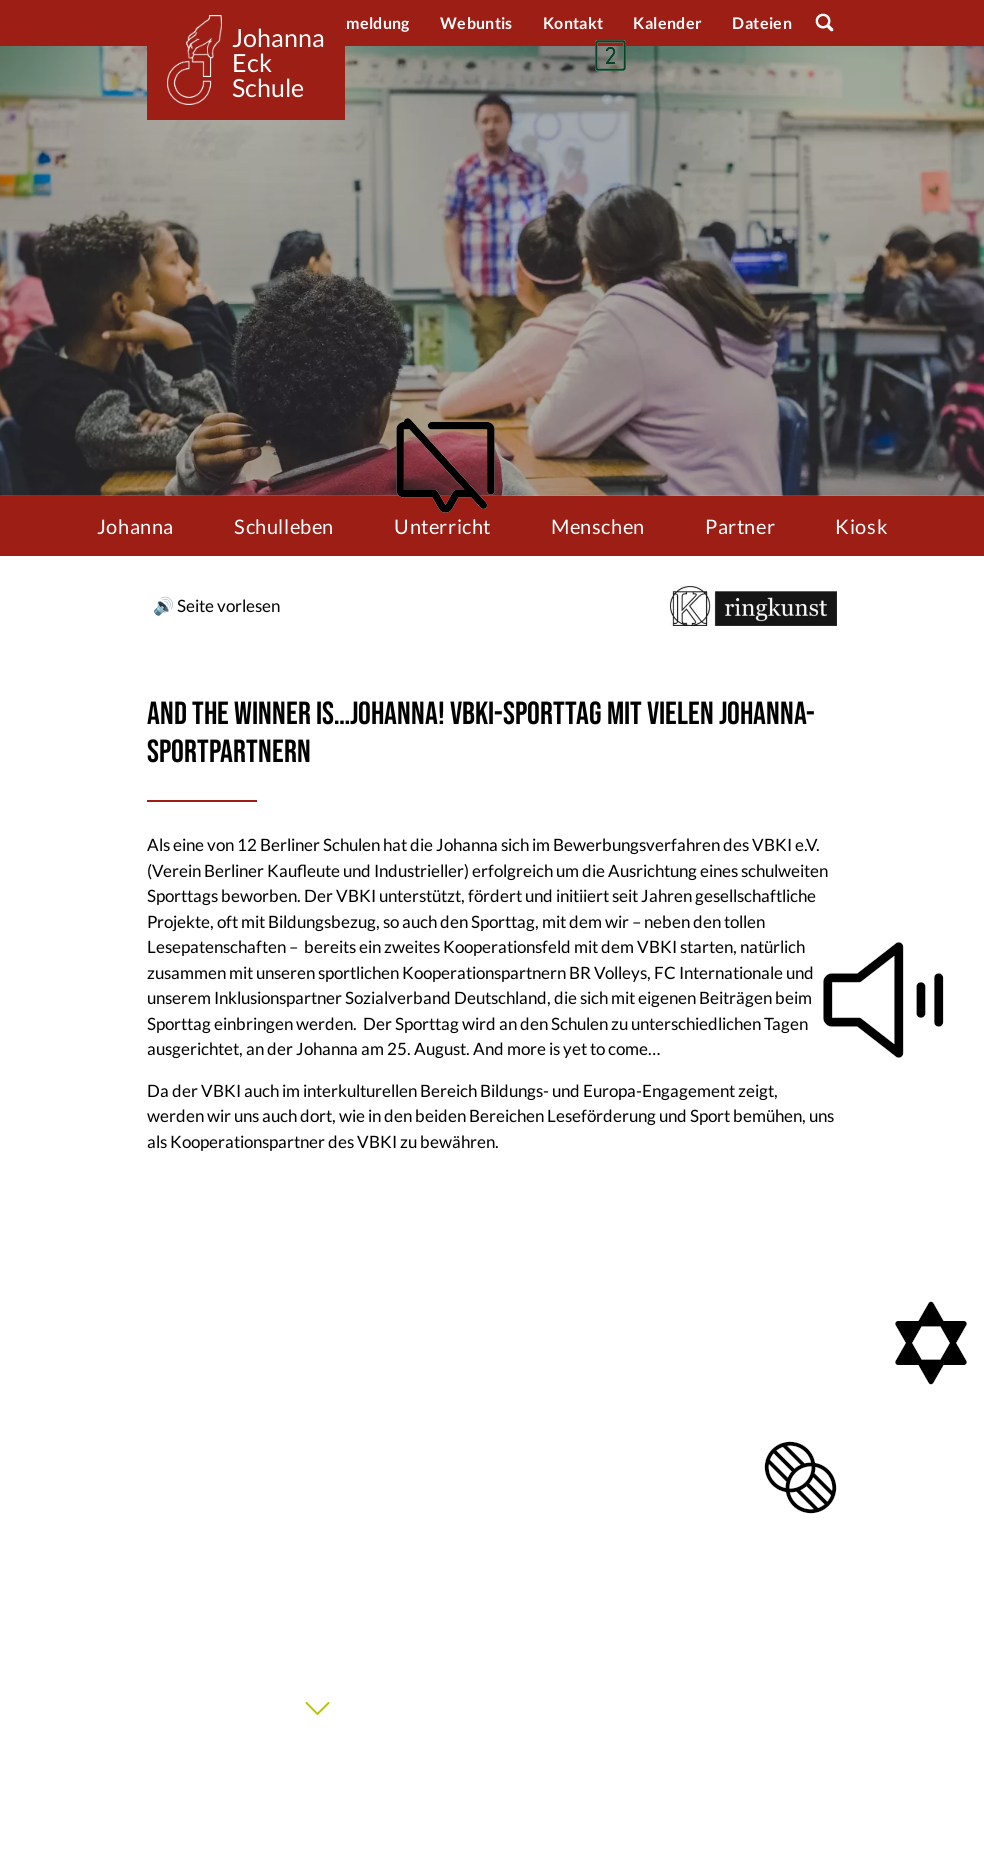  Describe the element at coordinates (800, 1477) in the screenshot. I see `exclude overlapping elements from selection` at that location.